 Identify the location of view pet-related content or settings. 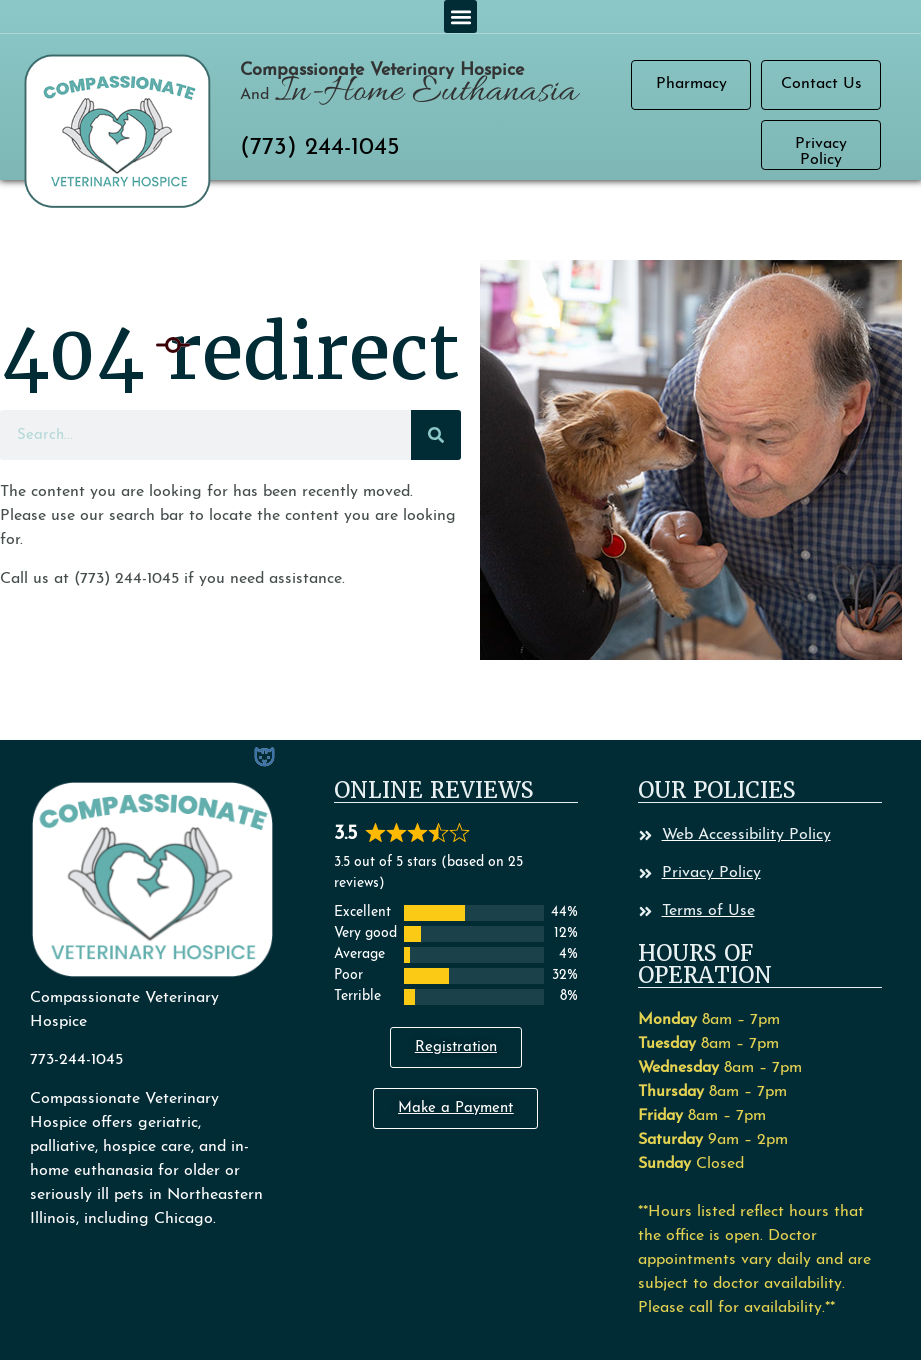
(264, 756).